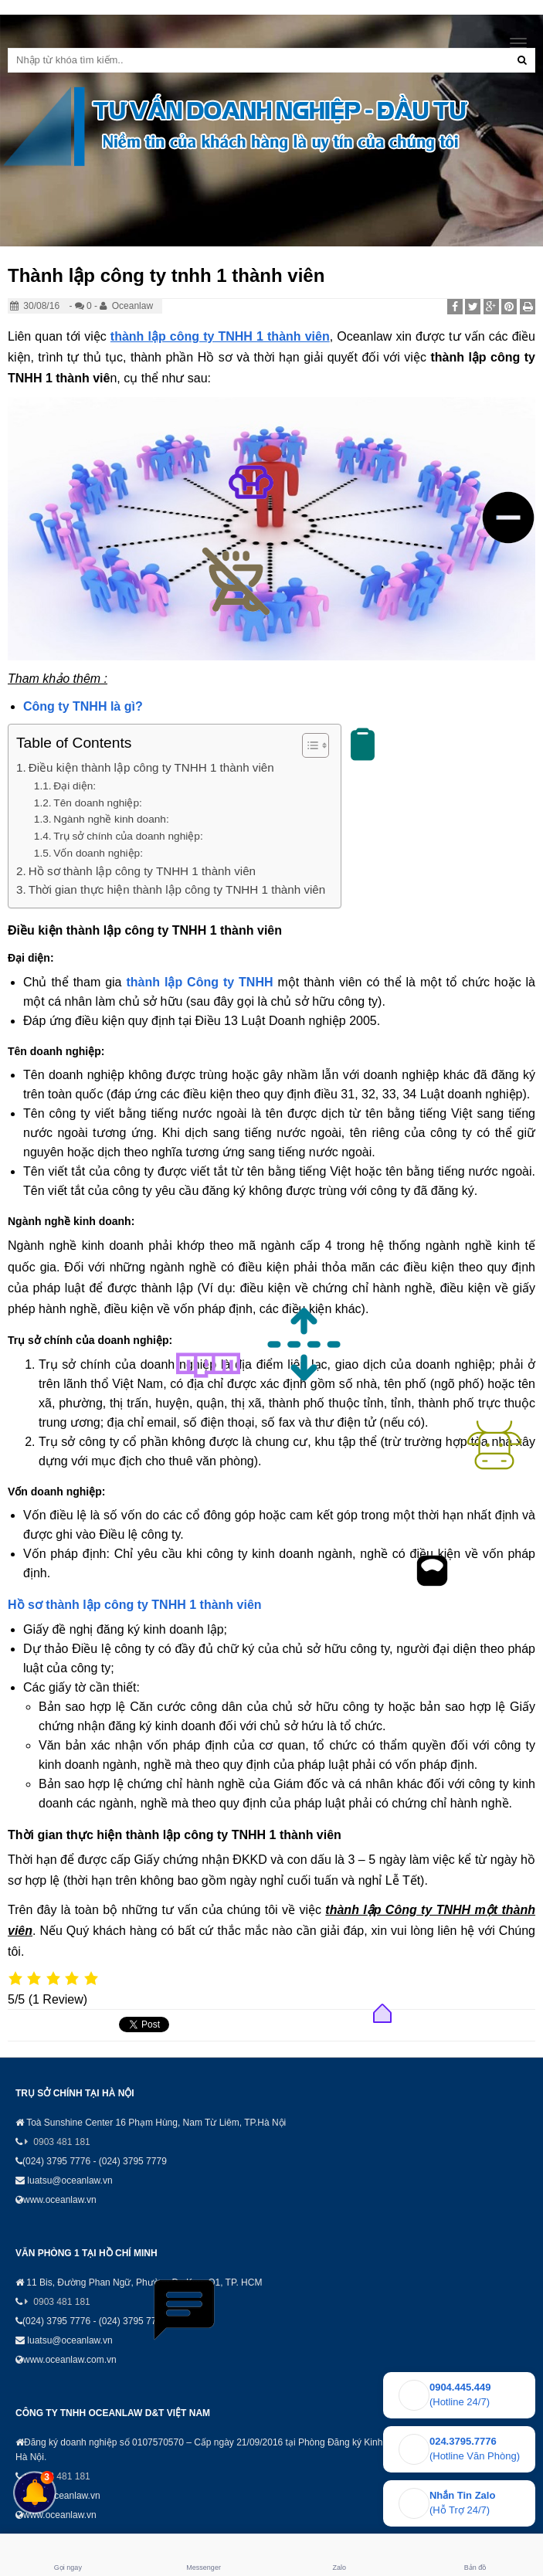 This screenshot has height=2576, width=543. What do you see at coordinates (494, 1446) in the screenshot?
I see `access farm or agricultural features` at bounding box center [494, 1446].